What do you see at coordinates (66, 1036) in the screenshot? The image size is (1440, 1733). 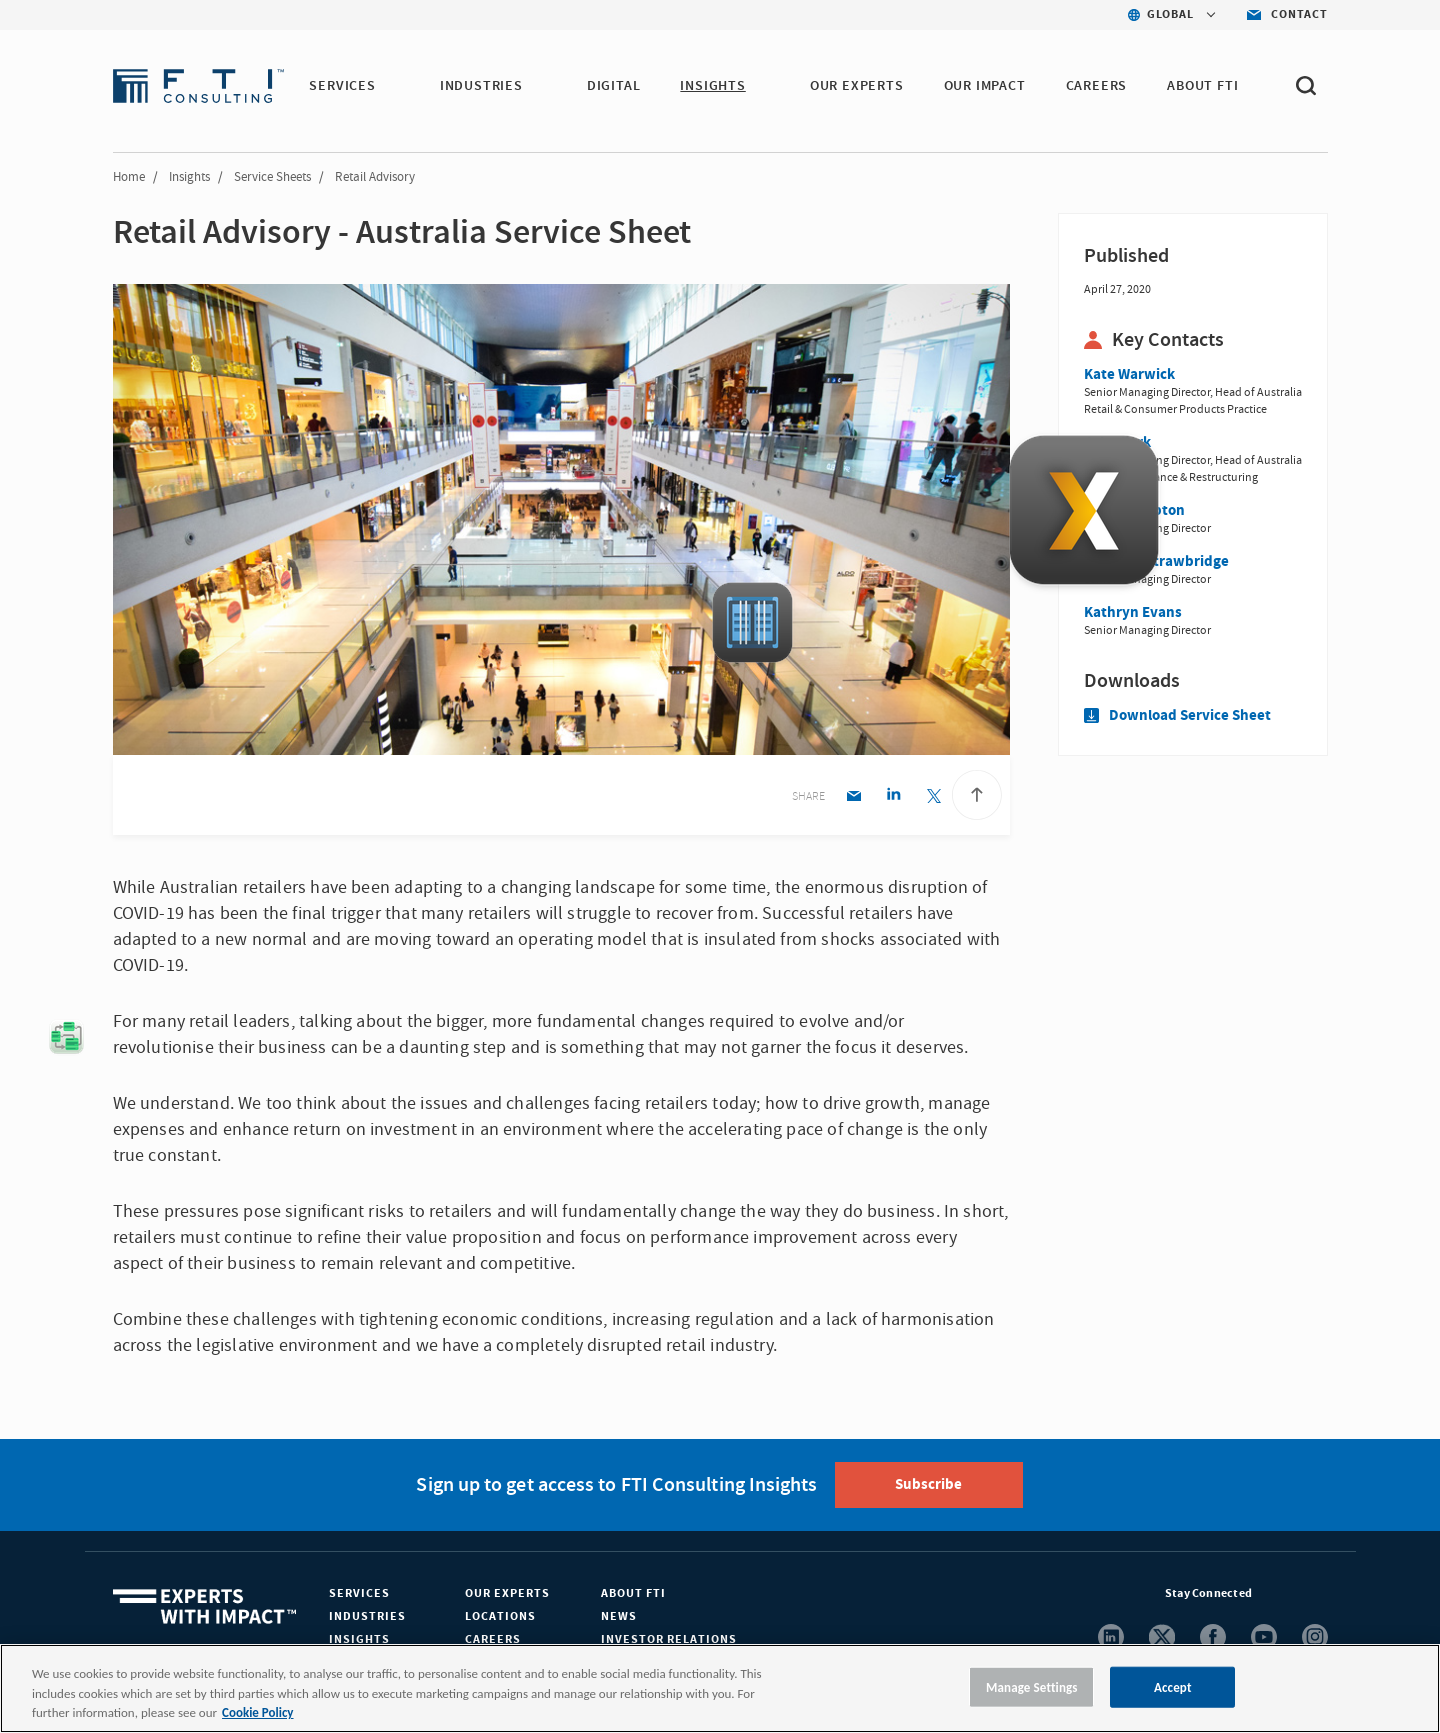 I see `open gaphor modeling application` at bounding box center [66, 1036].